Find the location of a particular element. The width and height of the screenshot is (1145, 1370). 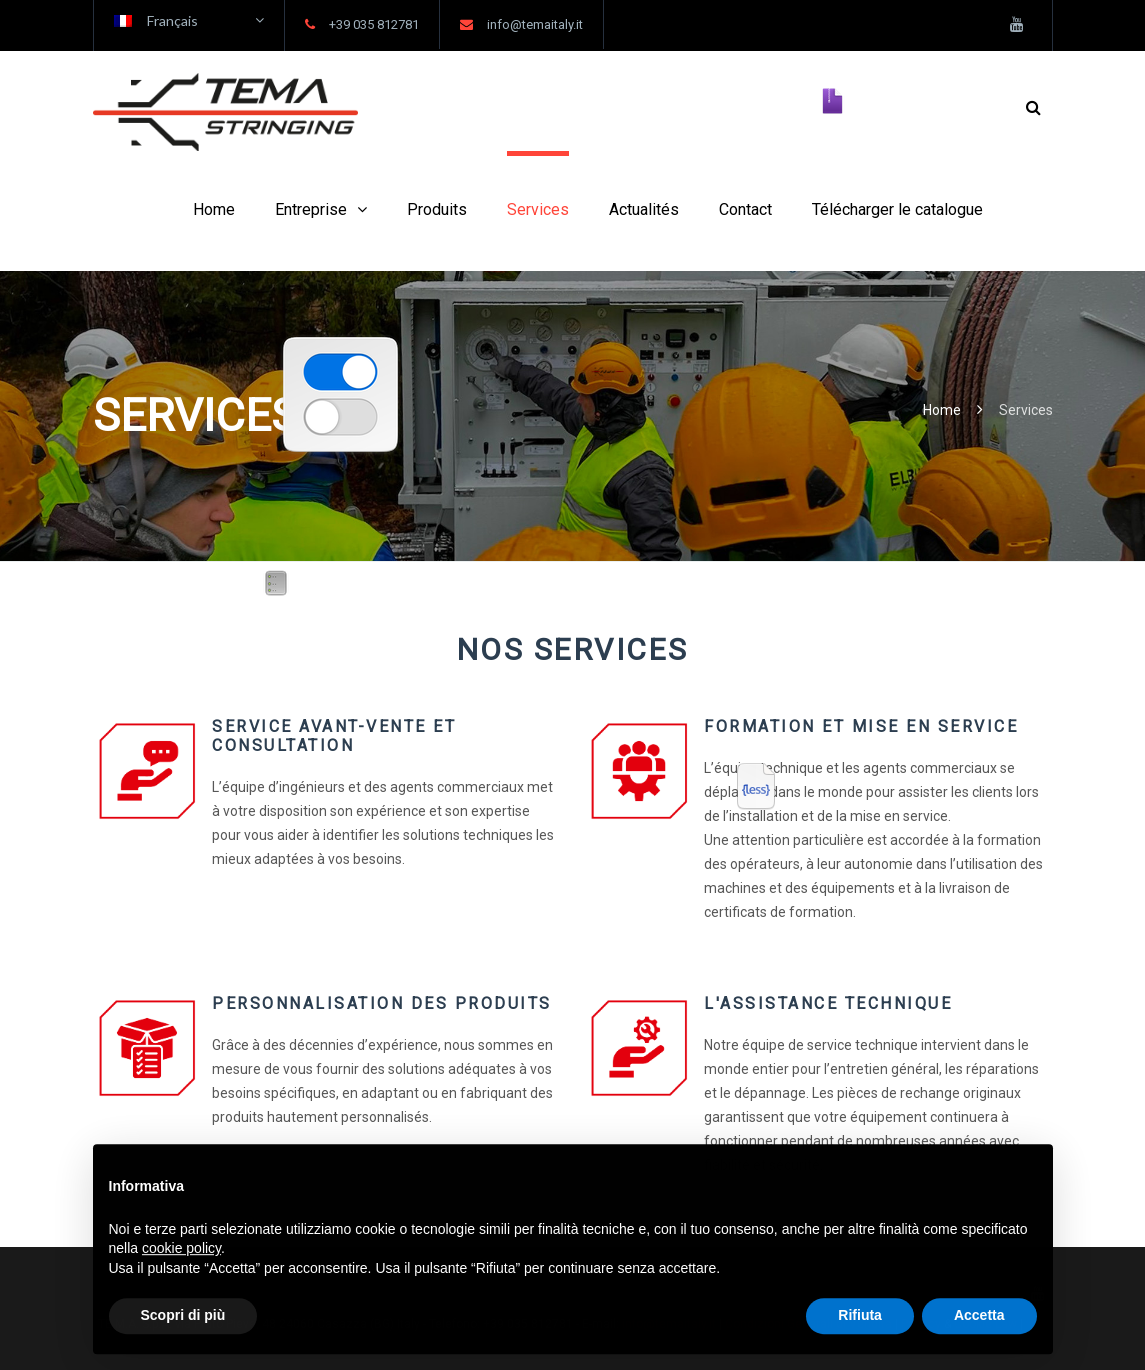

a compressed bzip archive file is located at coordinates (832, 101).